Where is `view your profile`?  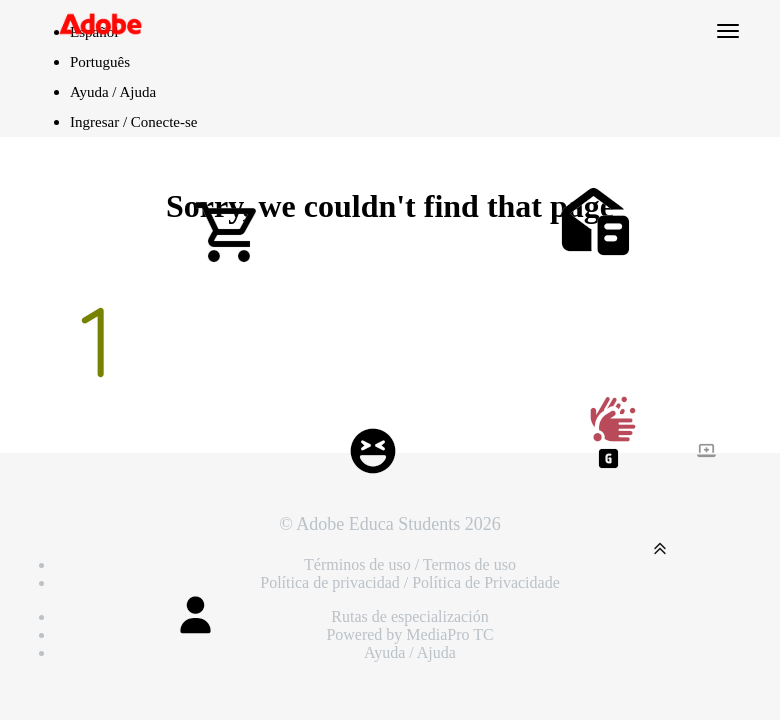 view your profile is located at coordinates (195, 614).